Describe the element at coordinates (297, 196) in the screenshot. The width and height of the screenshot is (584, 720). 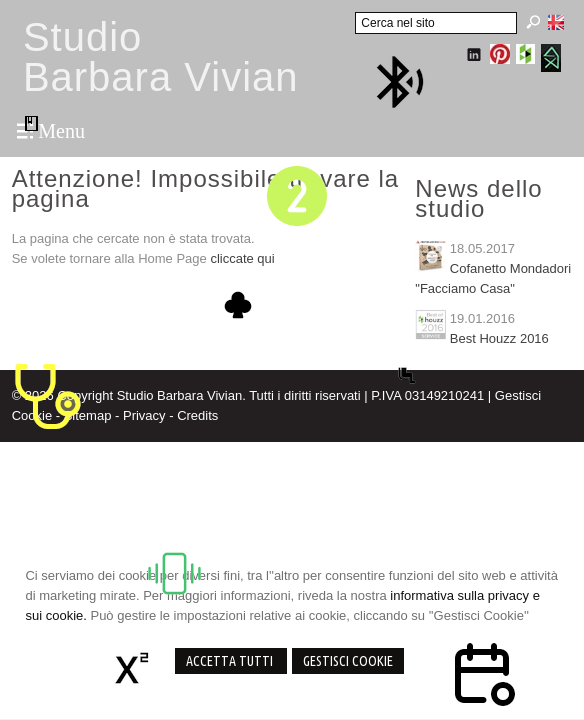
I see `indicates step two in a multi-step process` at that location.